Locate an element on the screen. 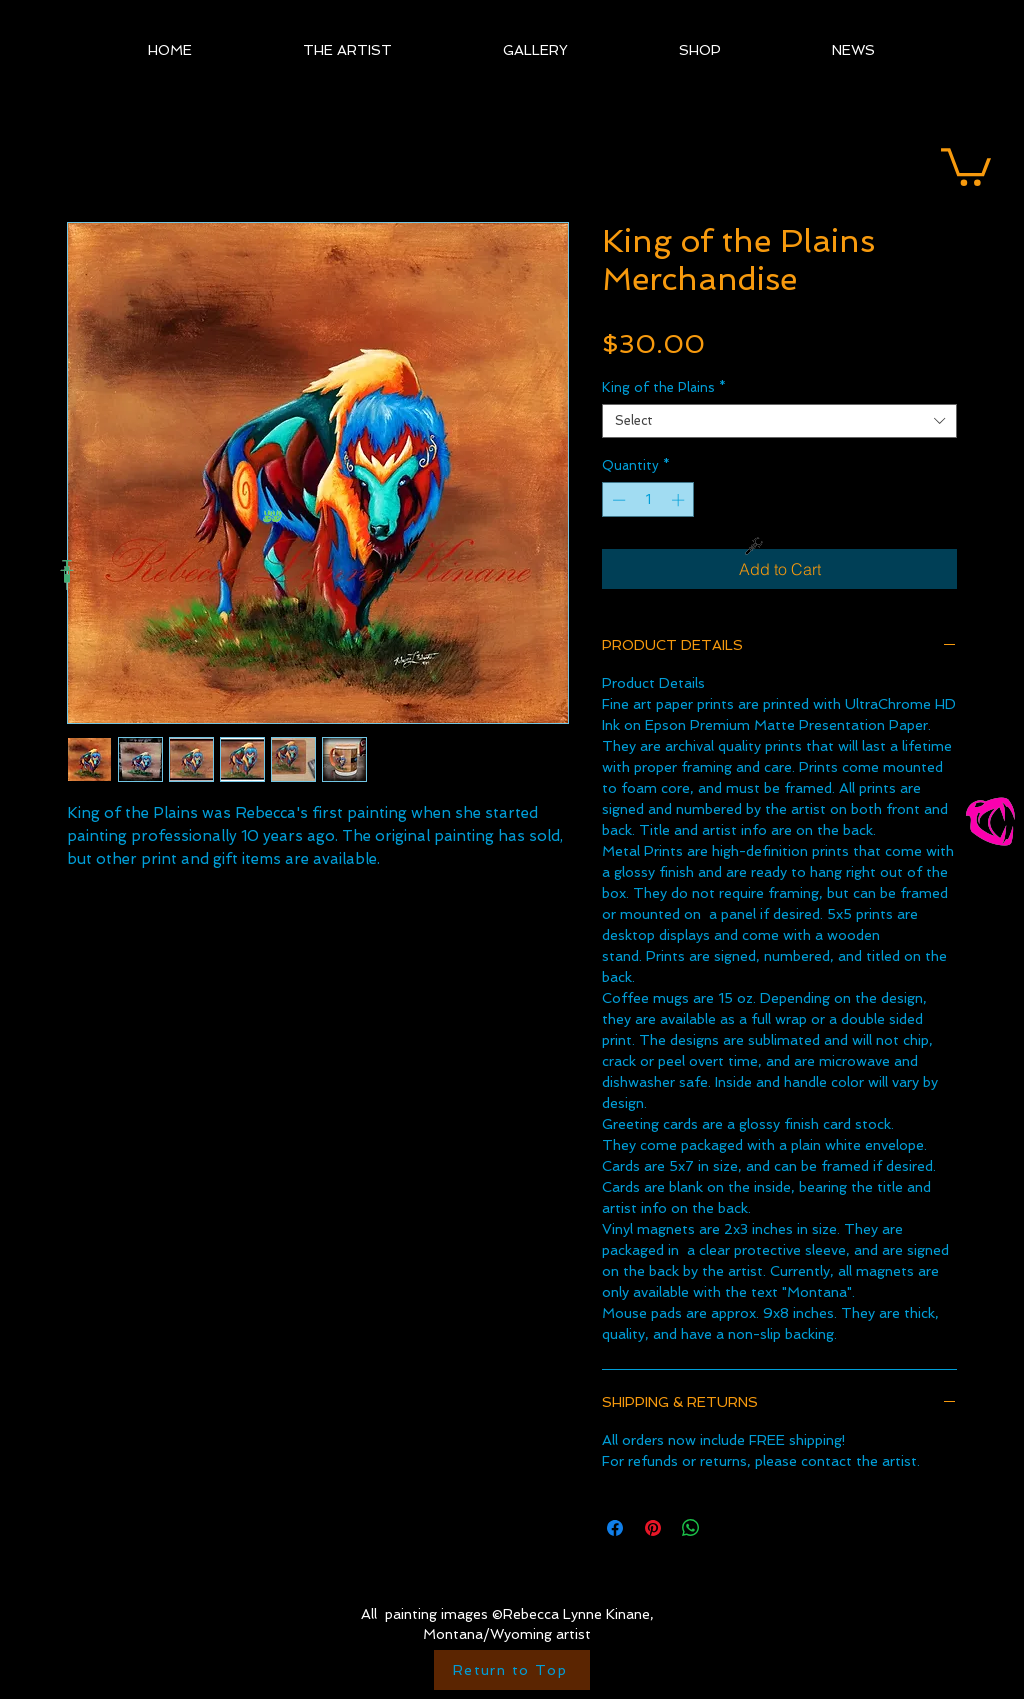 The image size is (1024, 1699). indicates a beast or creature type in a game interface is located at coordinates (990, 821).